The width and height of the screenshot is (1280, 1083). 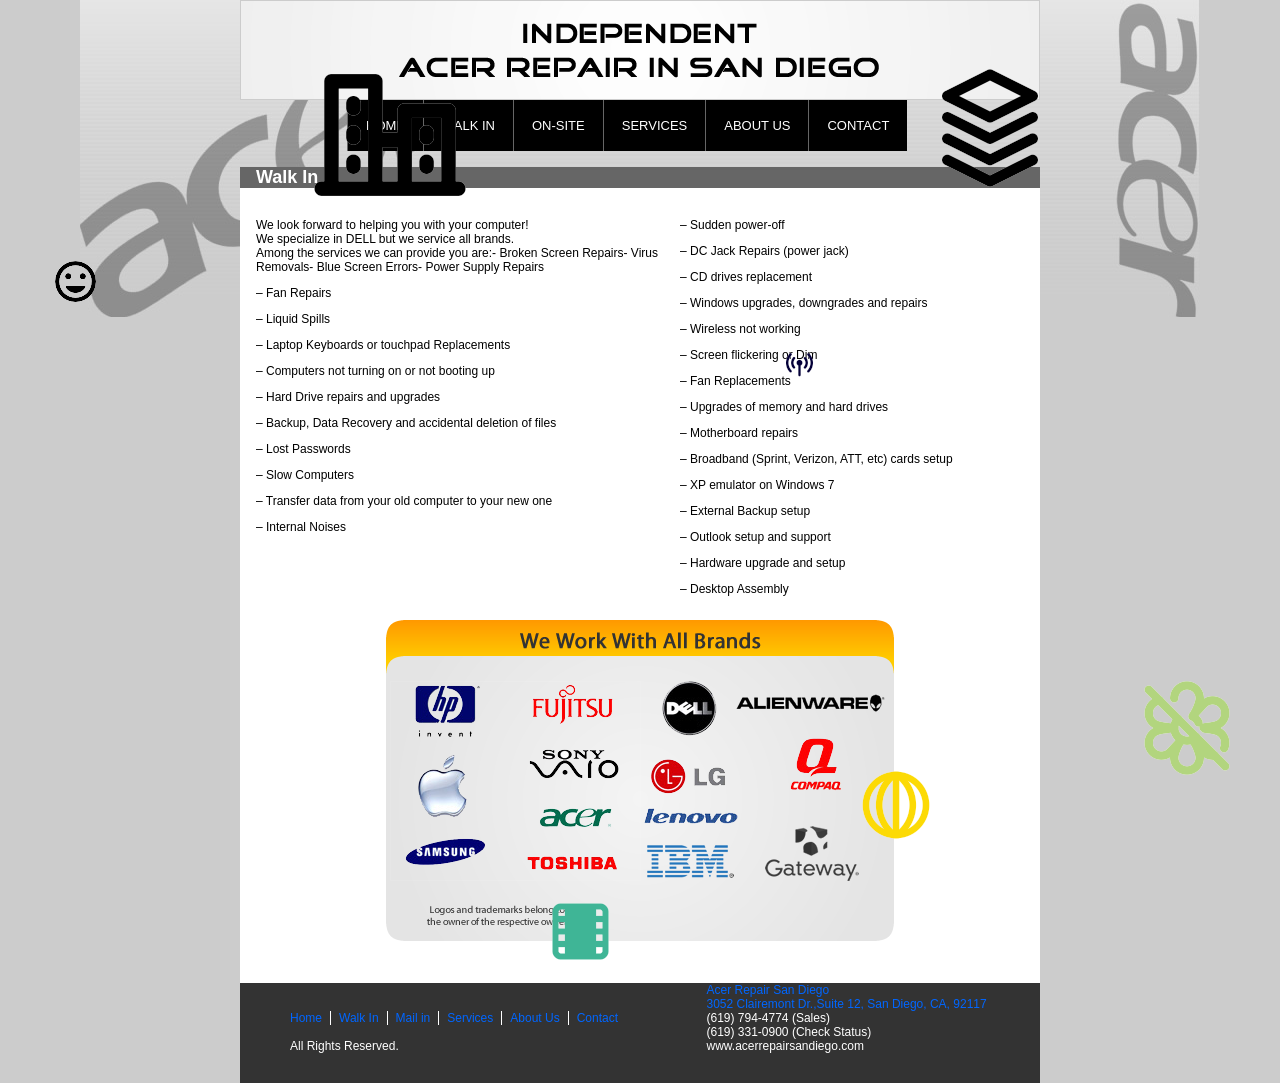 I want to click on disable or hide floral/nature content, so click(x=1187, y=728).